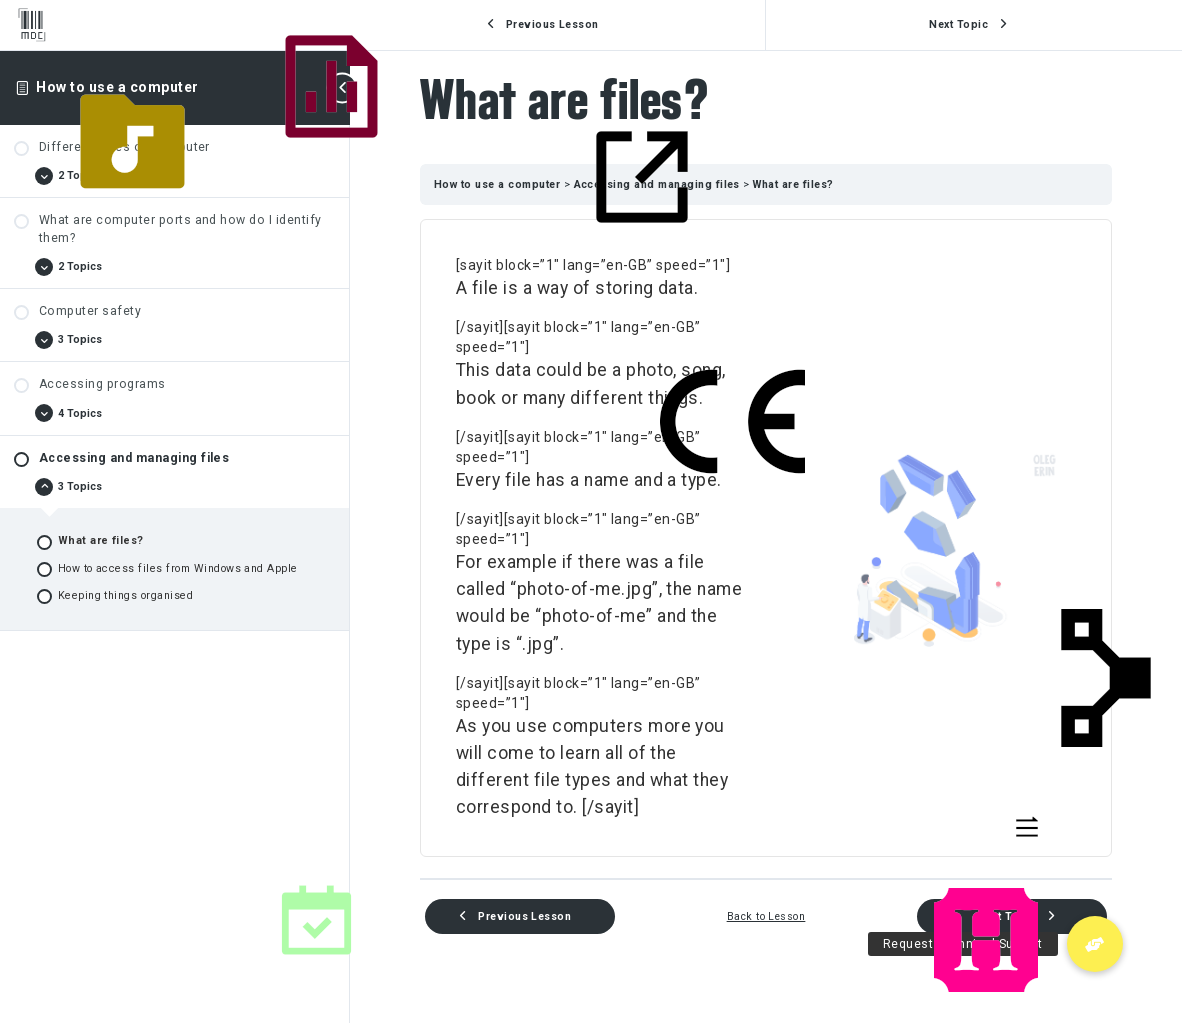 The image size is (1182, 1023). What do you see at coordinates (986, 940) in the screenshot?
I see `hire a helper logo` at bounding box center [986, 940].